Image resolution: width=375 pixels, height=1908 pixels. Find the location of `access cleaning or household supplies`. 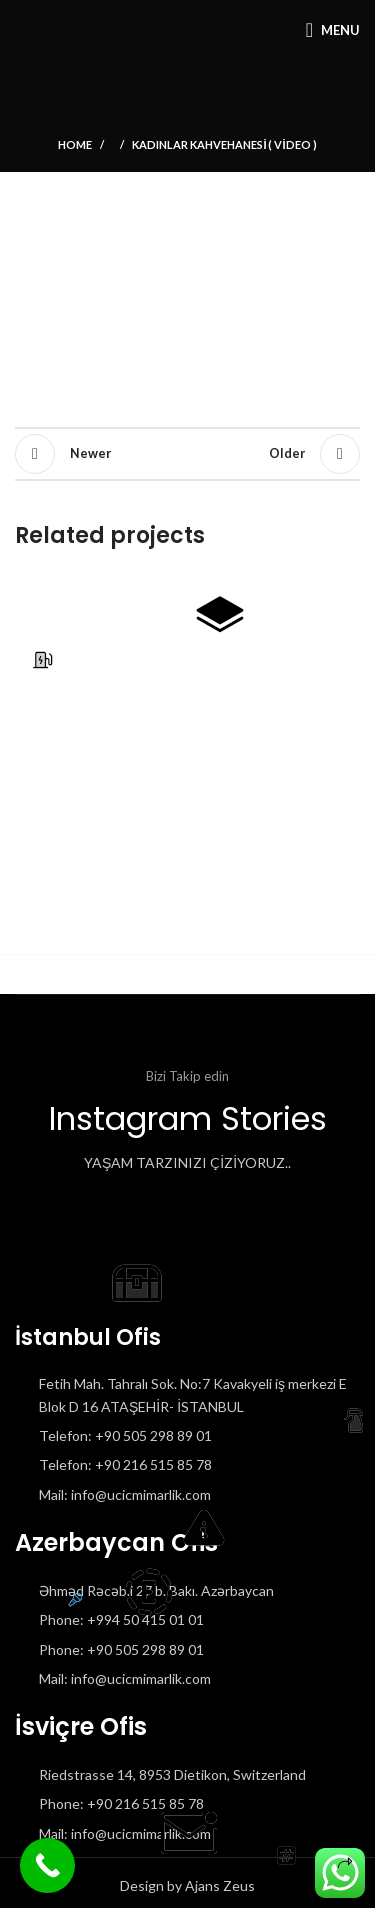

access cleaning or household supplies is located at coordinates (354, 1420).